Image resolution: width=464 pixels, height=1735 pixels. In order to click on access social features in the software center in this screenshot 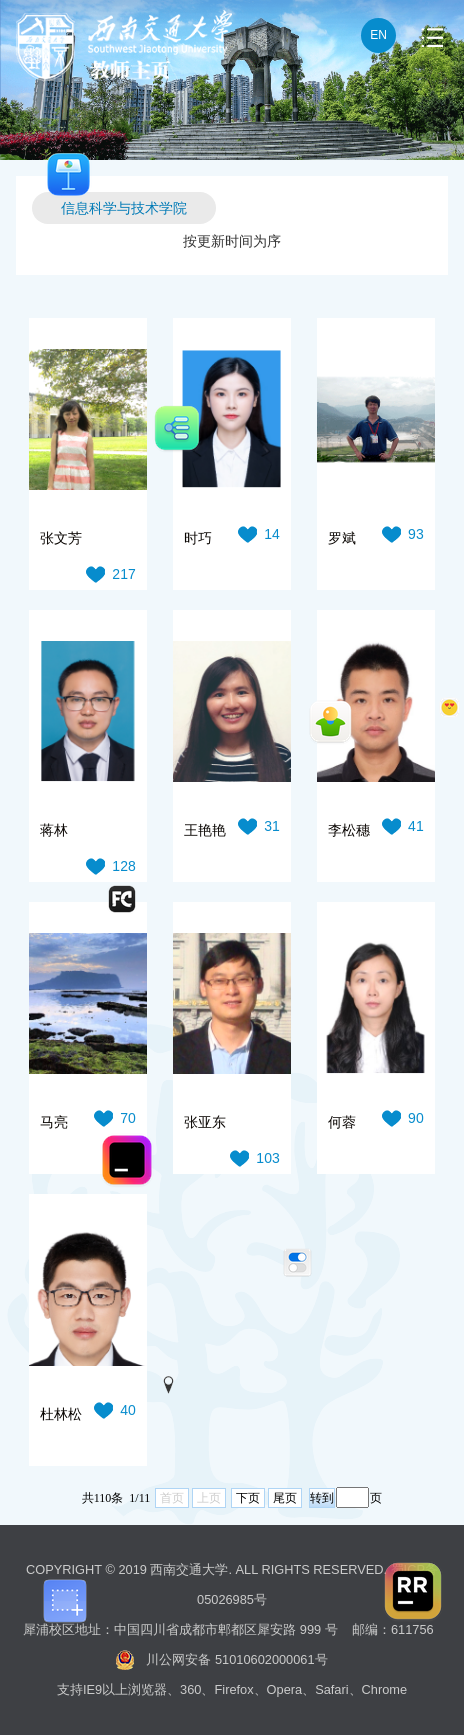, I will do `click(449, 707)`.